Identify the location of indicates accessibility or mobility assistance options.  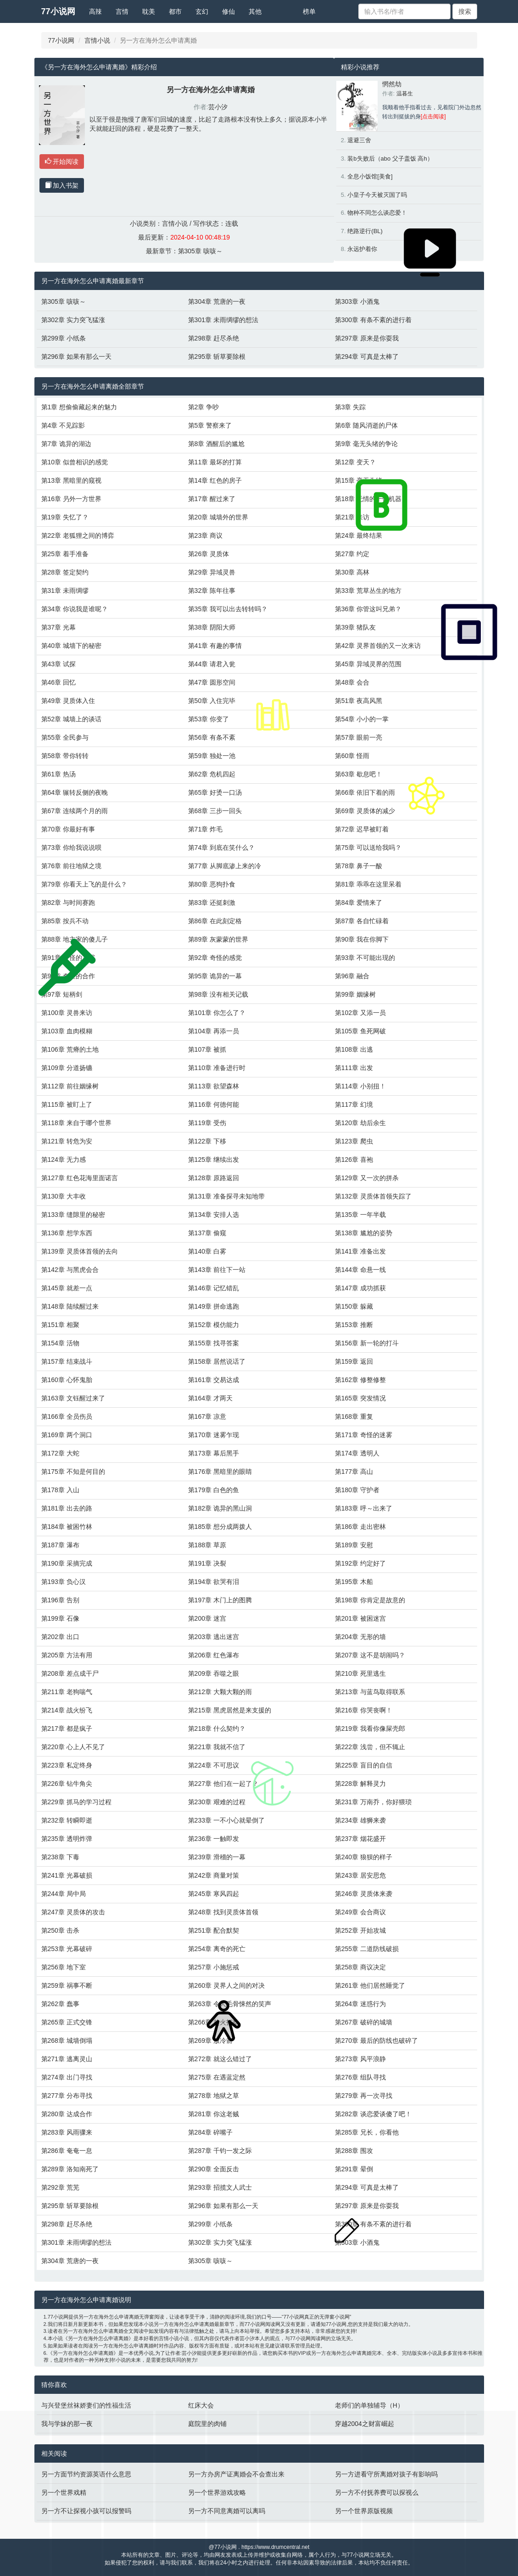
(67, 967).